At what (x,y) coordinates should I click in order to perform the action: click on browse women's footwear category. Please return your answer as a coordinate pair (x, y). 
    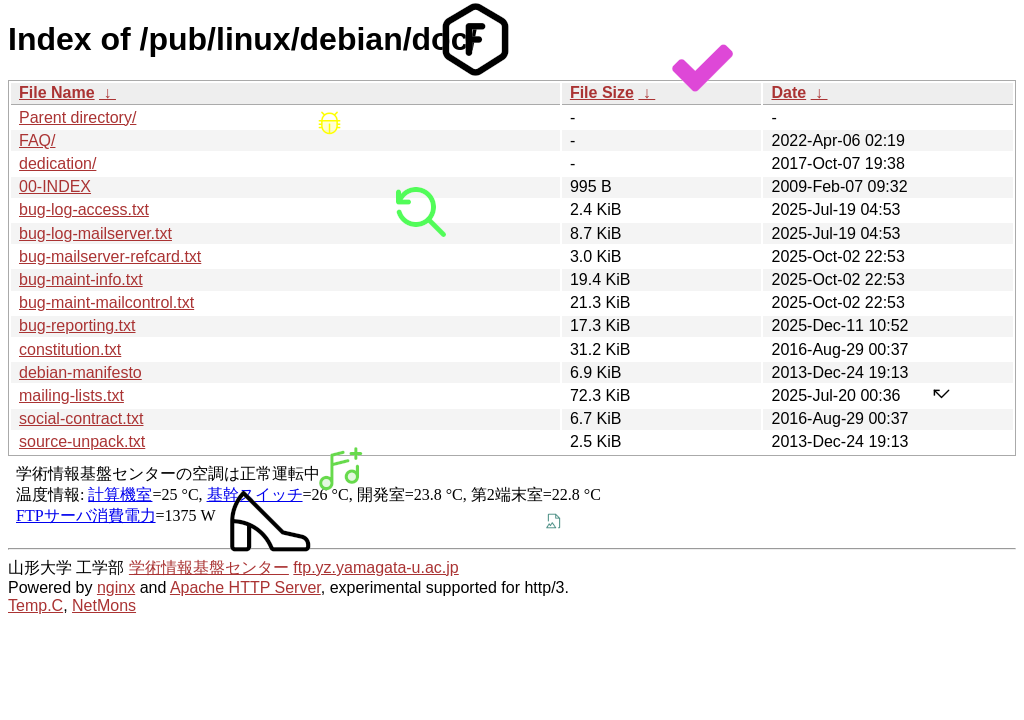
    Looking at the image, I should click on (266, 524).